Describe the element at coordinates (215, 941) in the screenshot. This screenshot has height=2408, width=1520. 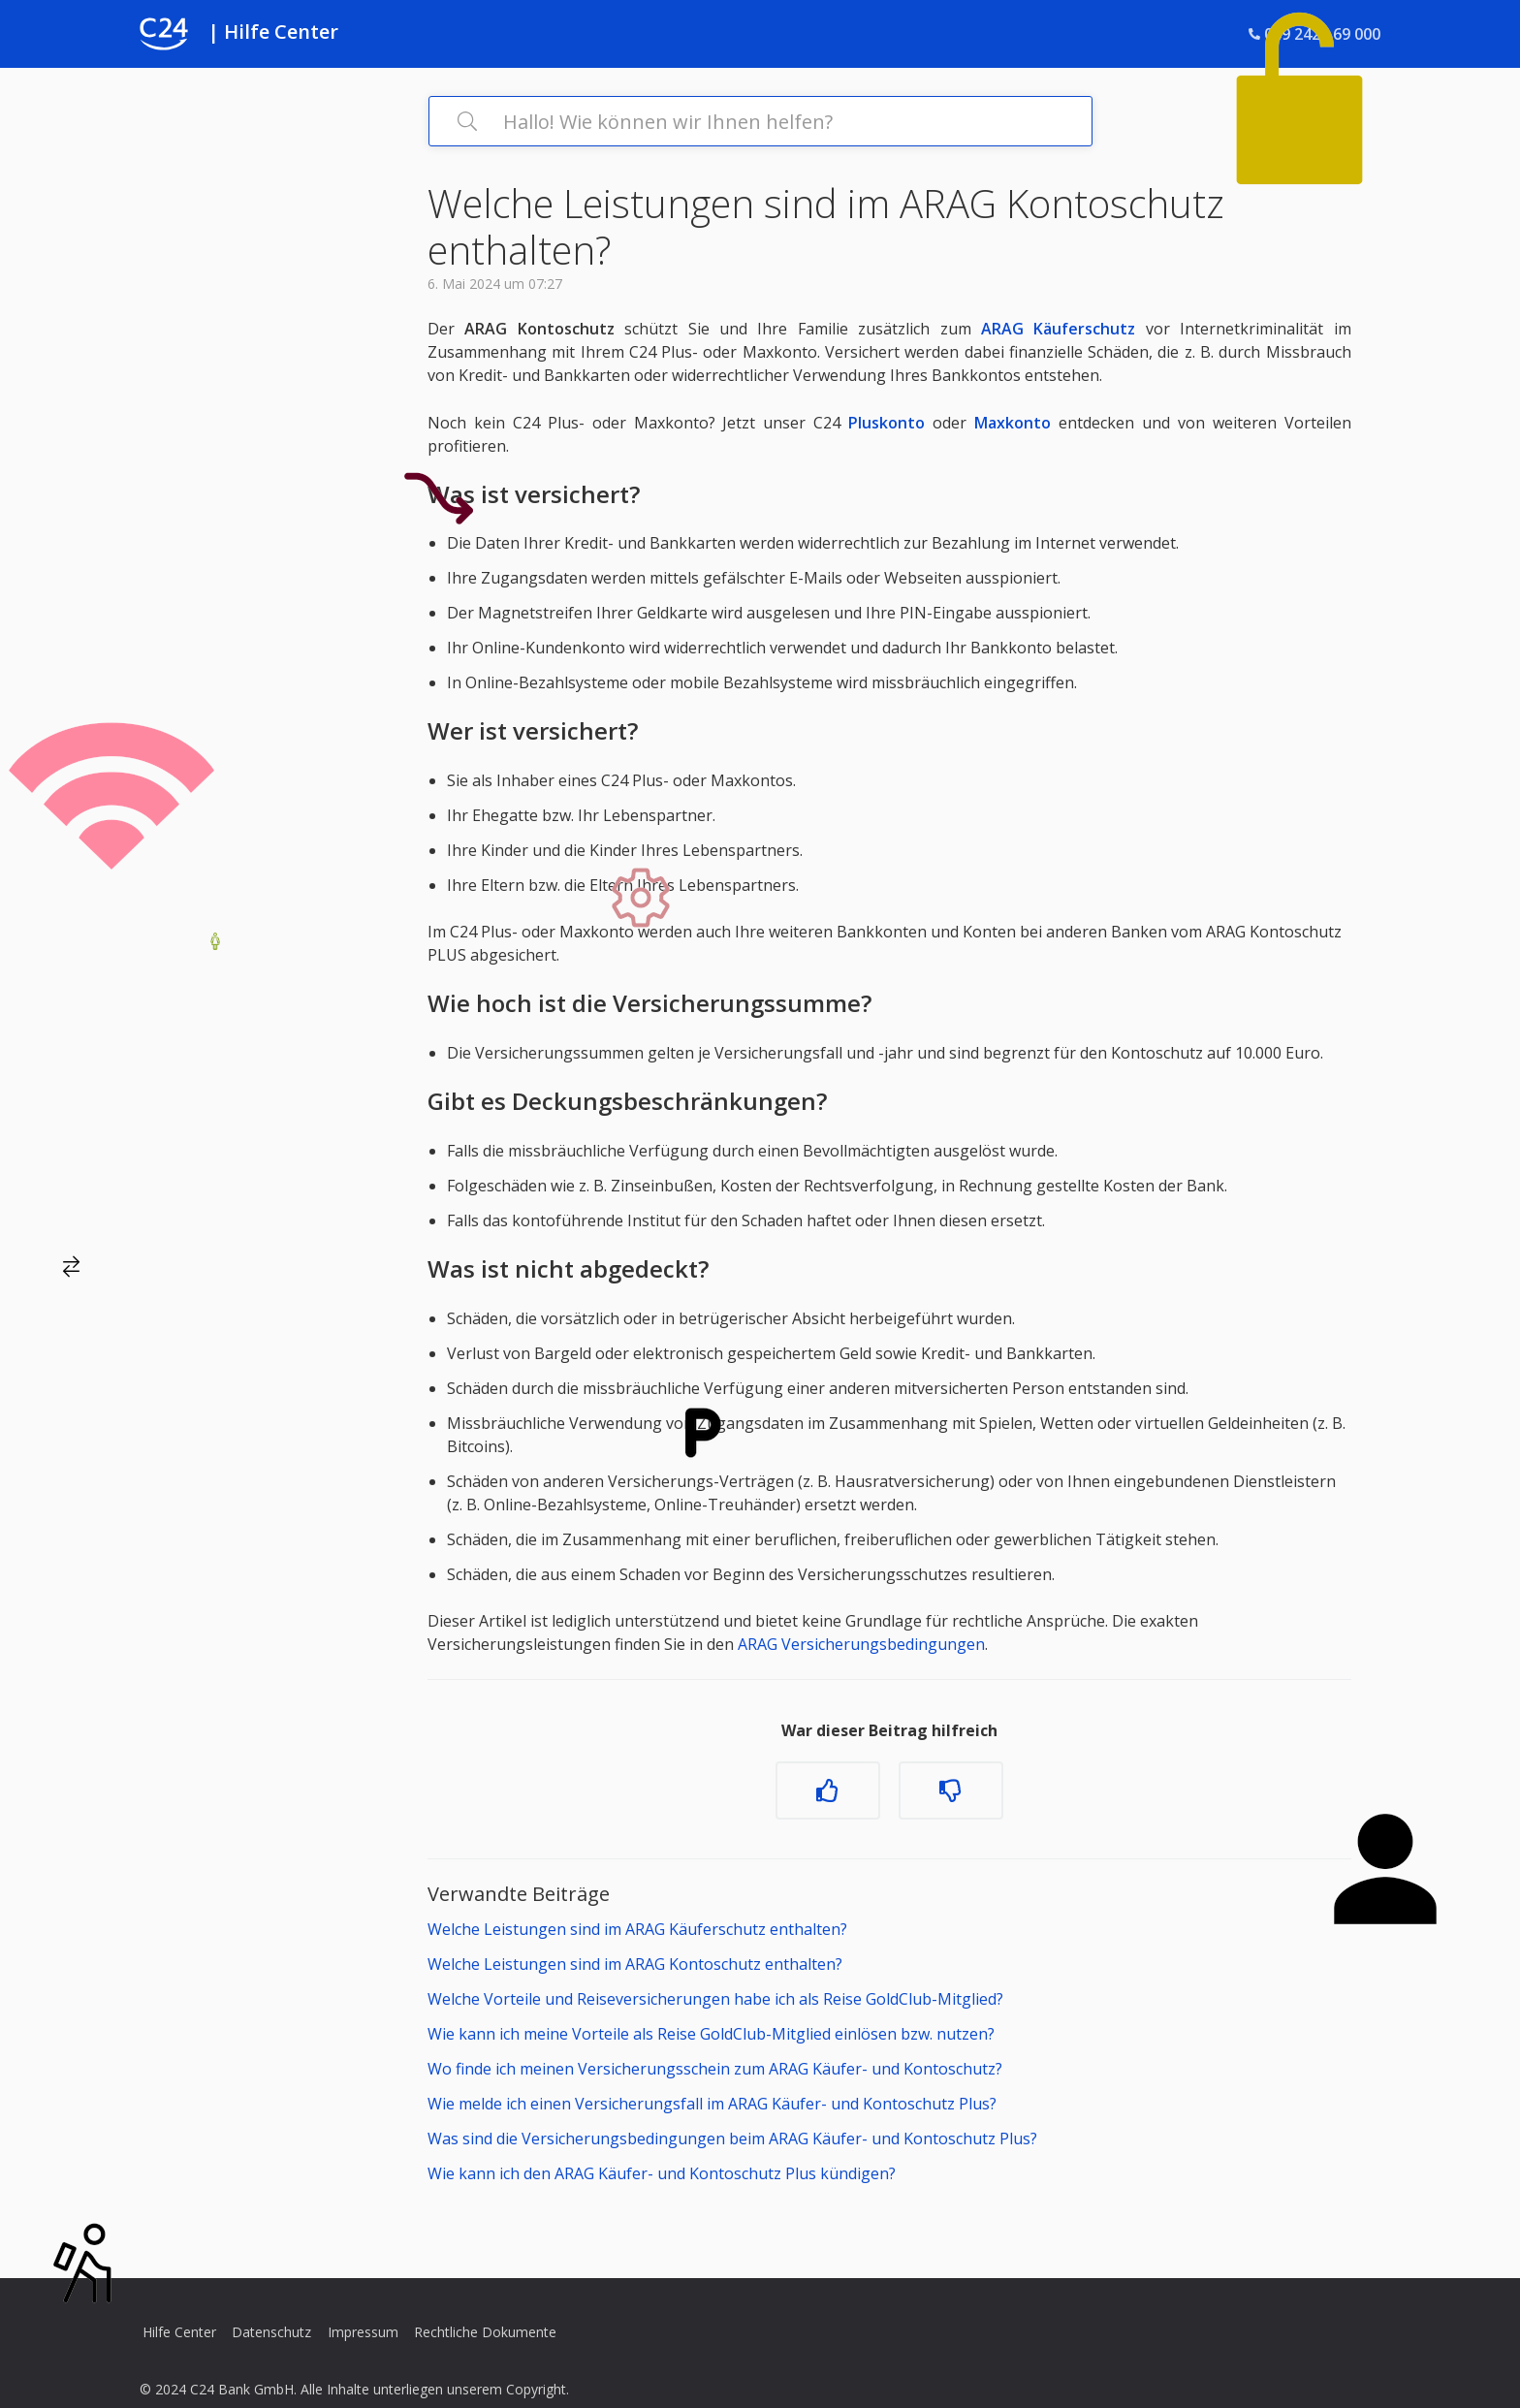
I see `indicates women's restroom or facilities` at that location.